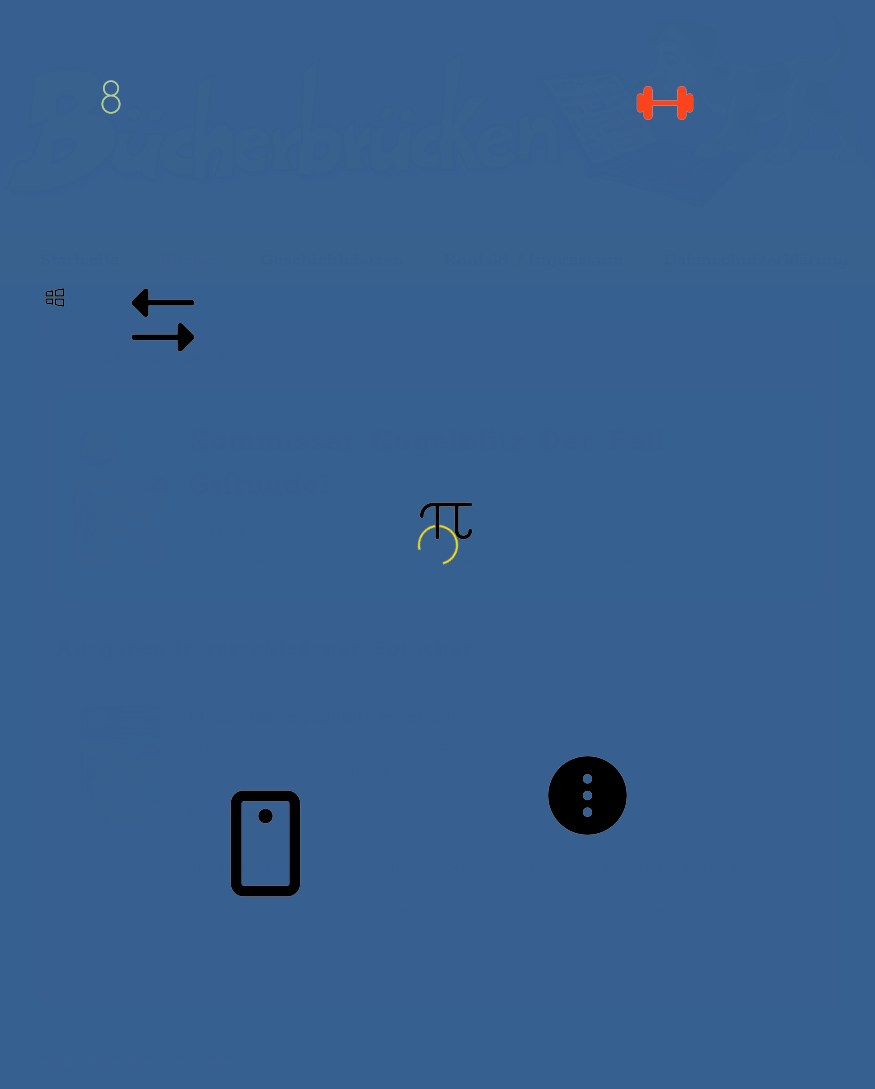 The height and width of the screenshot is (1089, 875). What do you see at coordinates (111, 97) in the screenshot?
I see `indicates the number eight in a list or ranking` at bounding box center [111, 97].